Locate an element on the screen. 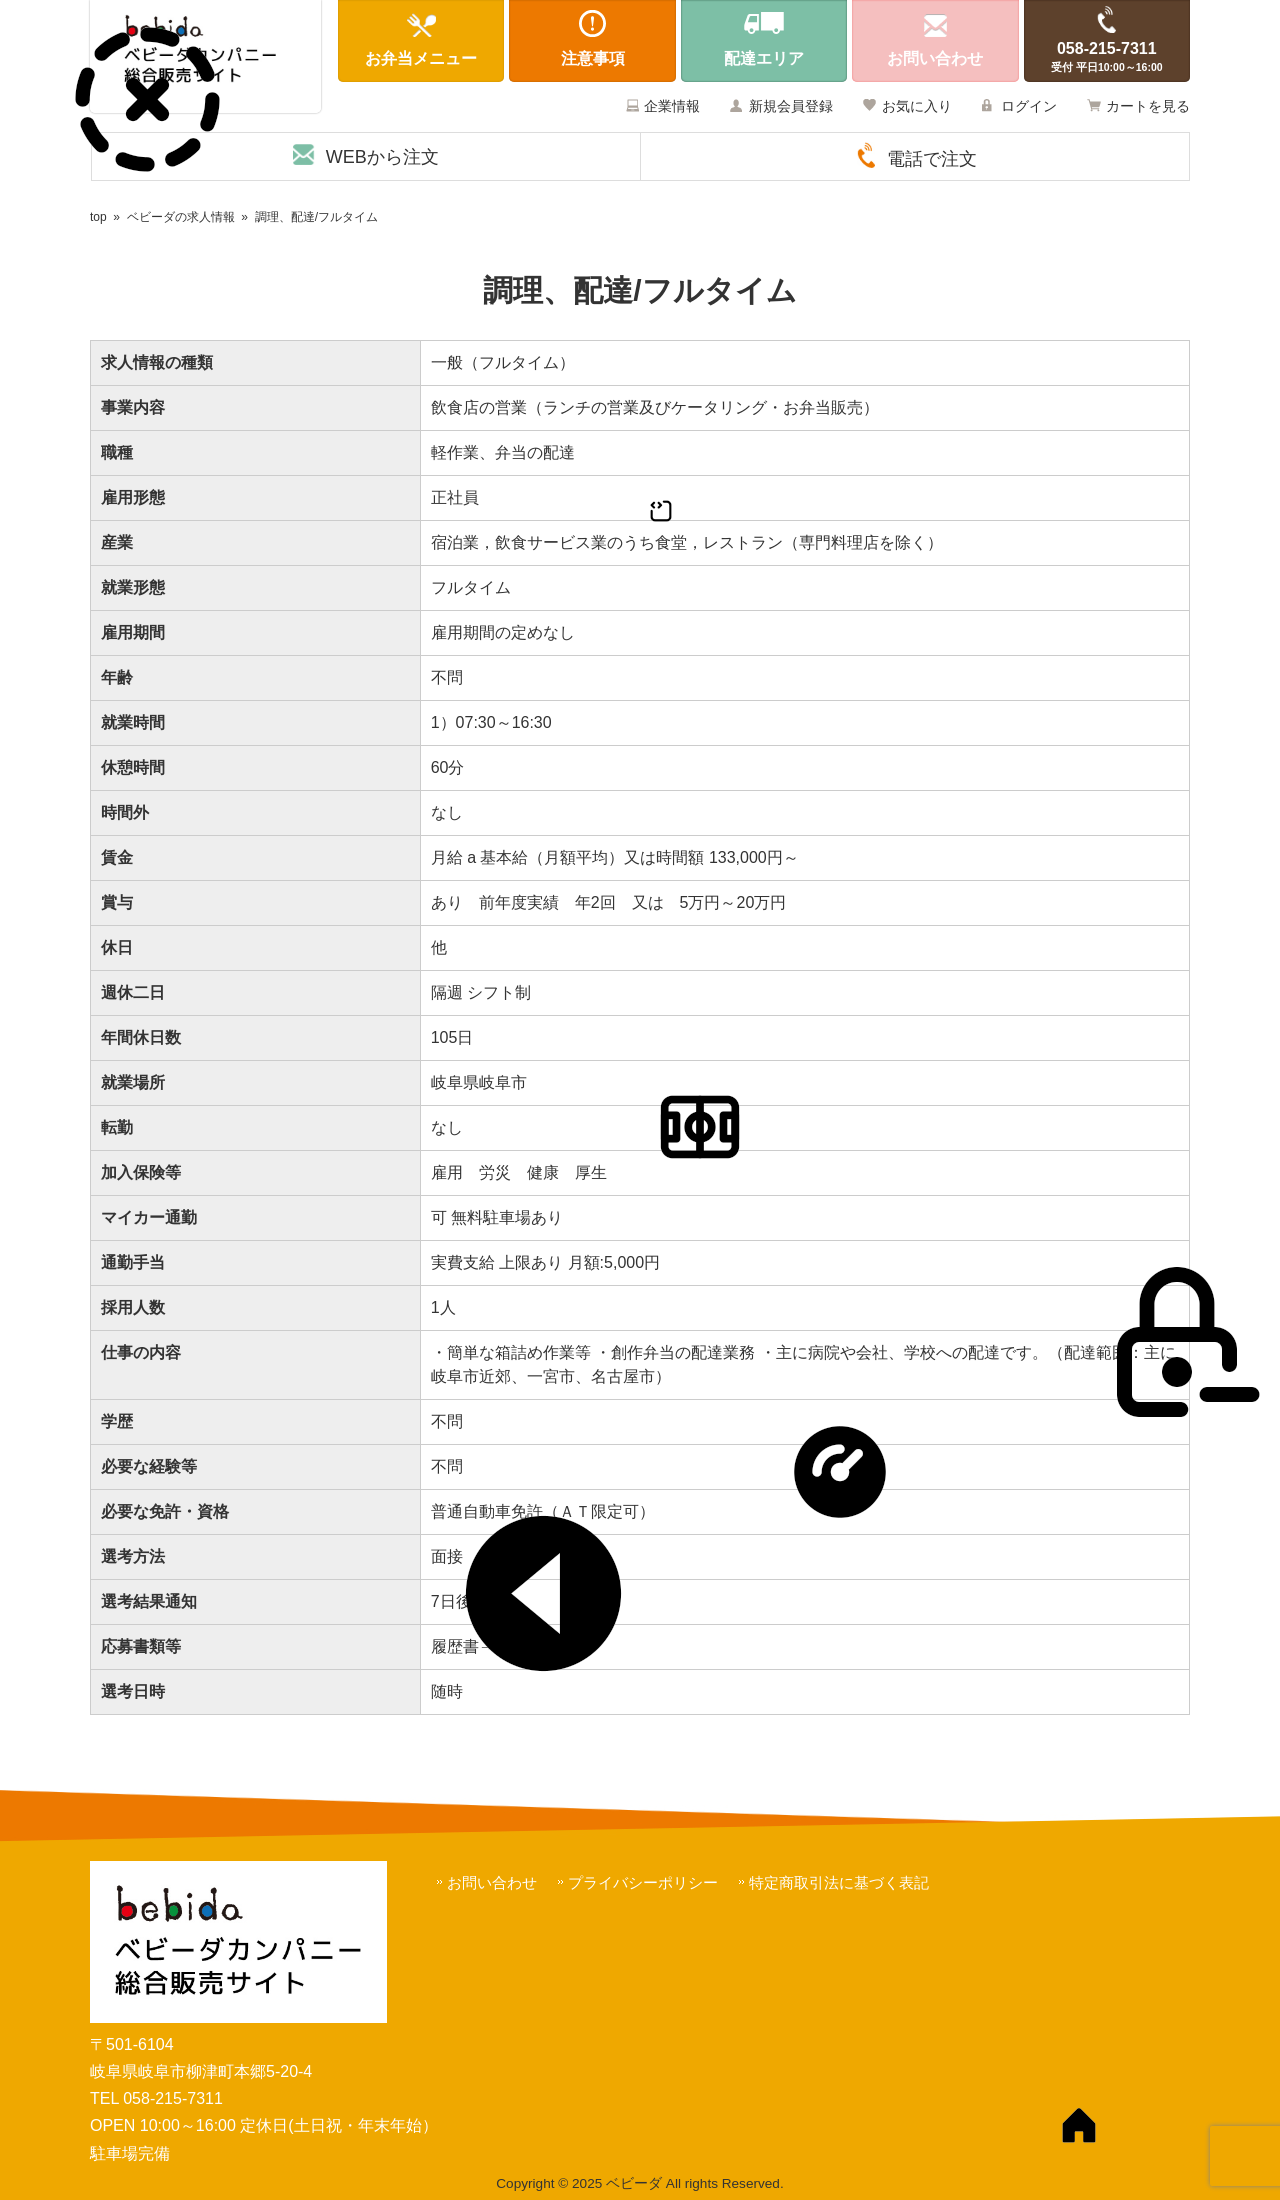  go back to the previous screen is located at coordinates (543, 1593).